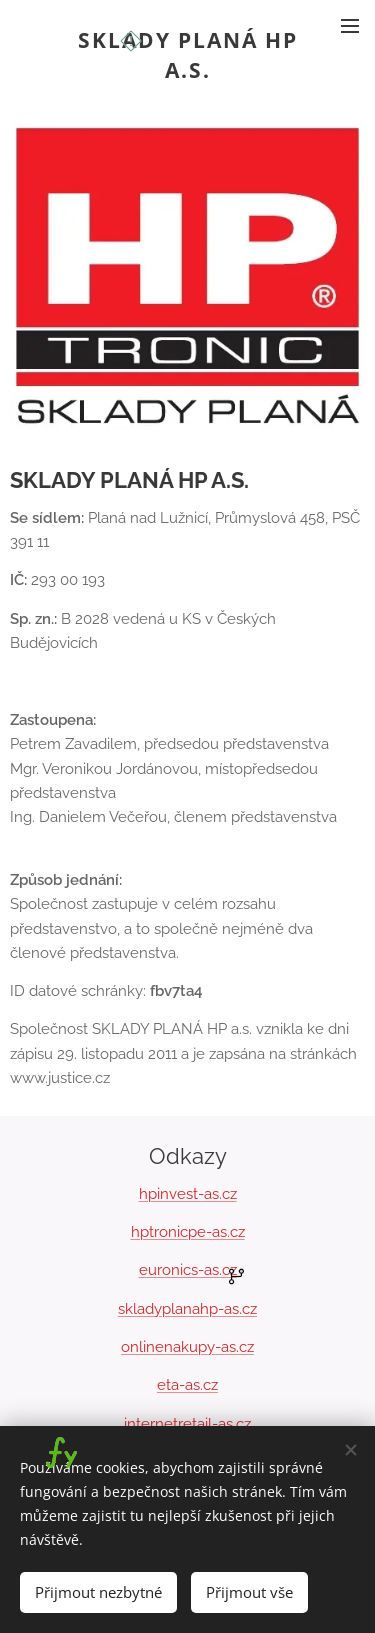  Describe the element at coordinates (61, 1452) in the screenshot. I see `insert mathematical function notation` at that location.